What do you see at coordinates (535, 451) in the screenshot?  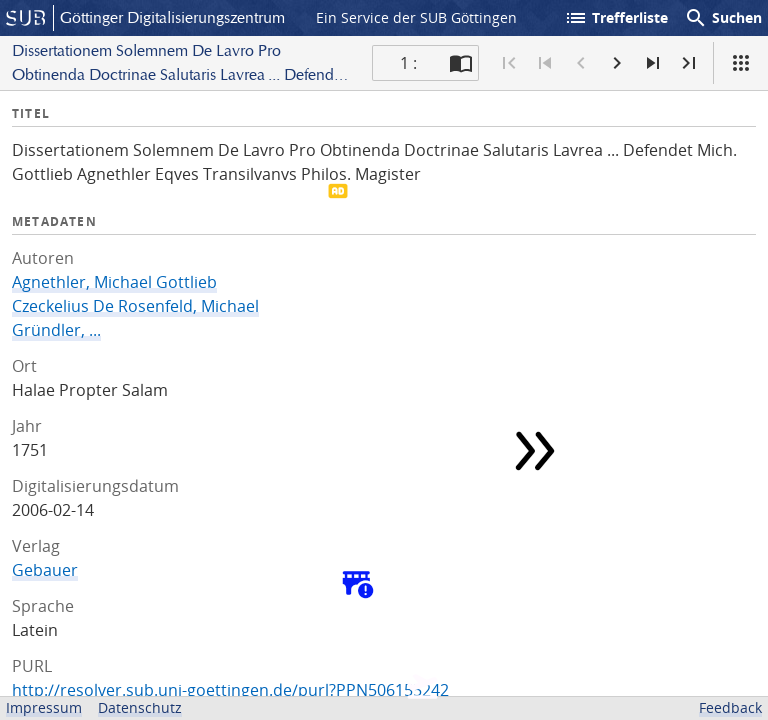 I see `skip forward or advance quickly` at bounding box center [535, 451].